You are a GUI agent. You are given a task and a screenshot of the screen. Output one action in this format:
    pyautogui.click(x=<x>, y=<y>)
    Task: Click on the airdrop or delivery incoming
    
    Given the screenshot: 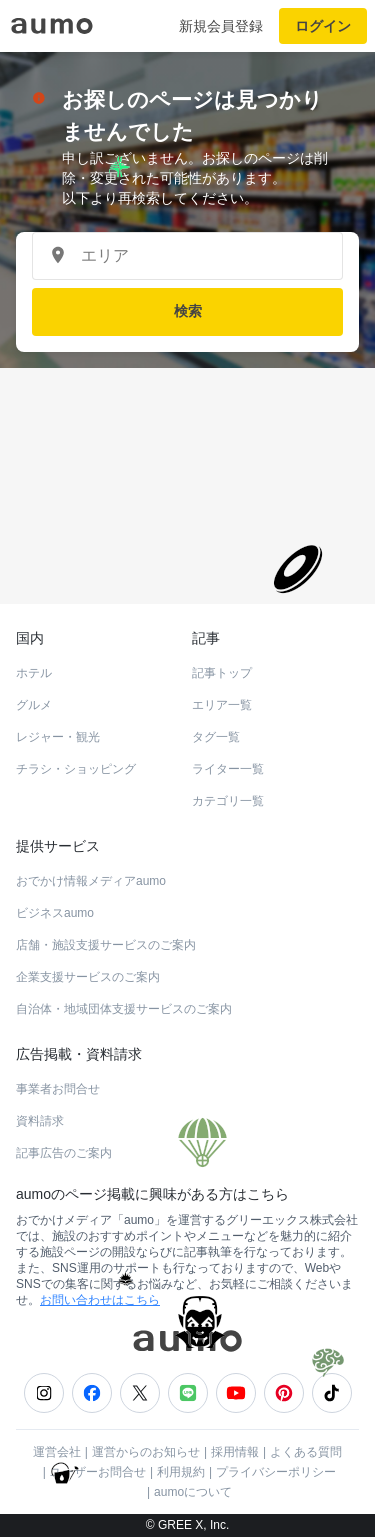 What is the action you would take?
    pyautogui.click(x=202, y=1142)
    